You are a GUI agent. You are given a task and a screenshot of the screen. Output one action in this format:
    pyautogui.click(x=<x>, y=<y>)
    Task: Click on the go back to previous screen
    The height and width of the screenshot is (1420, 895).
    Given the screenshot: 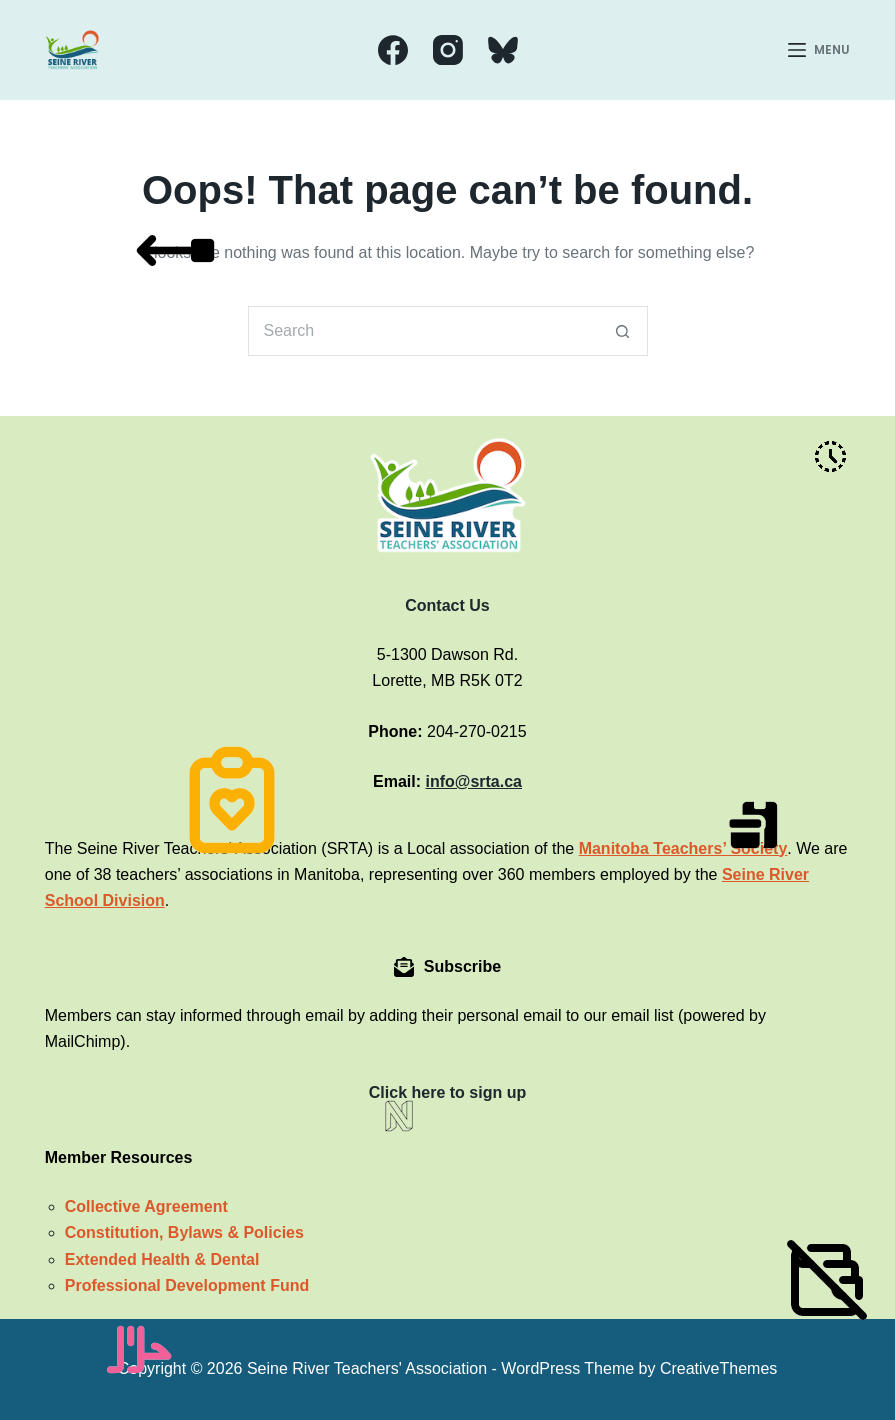 What is the action you would take?
    pyautogui.click(x=175, y=250)
    